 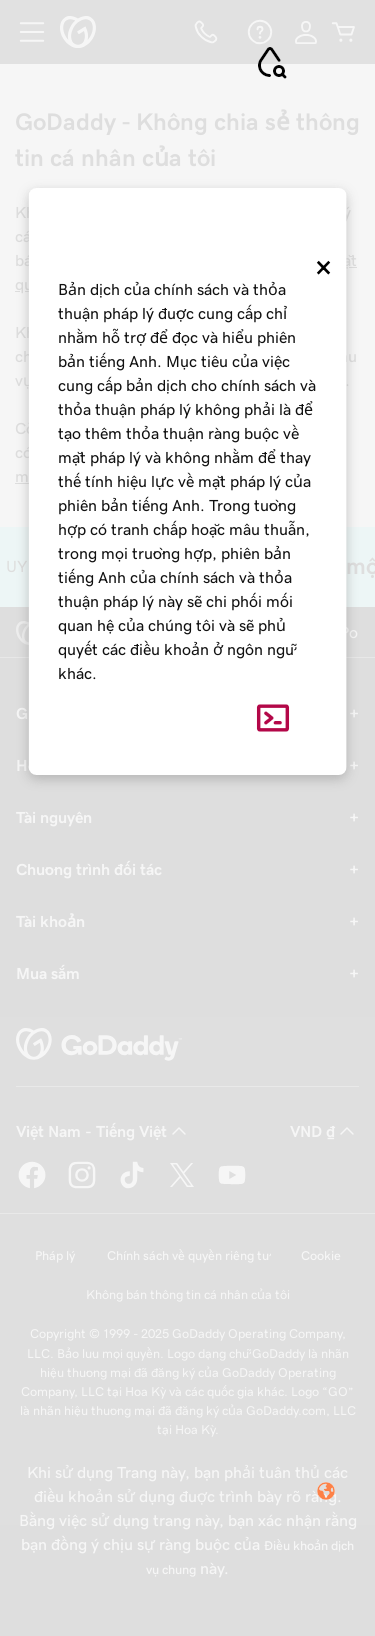 What do you see at coordinates (270, 62) in the screenshot?
I see `search water or liquid settings` at bounding box center [270, 62].